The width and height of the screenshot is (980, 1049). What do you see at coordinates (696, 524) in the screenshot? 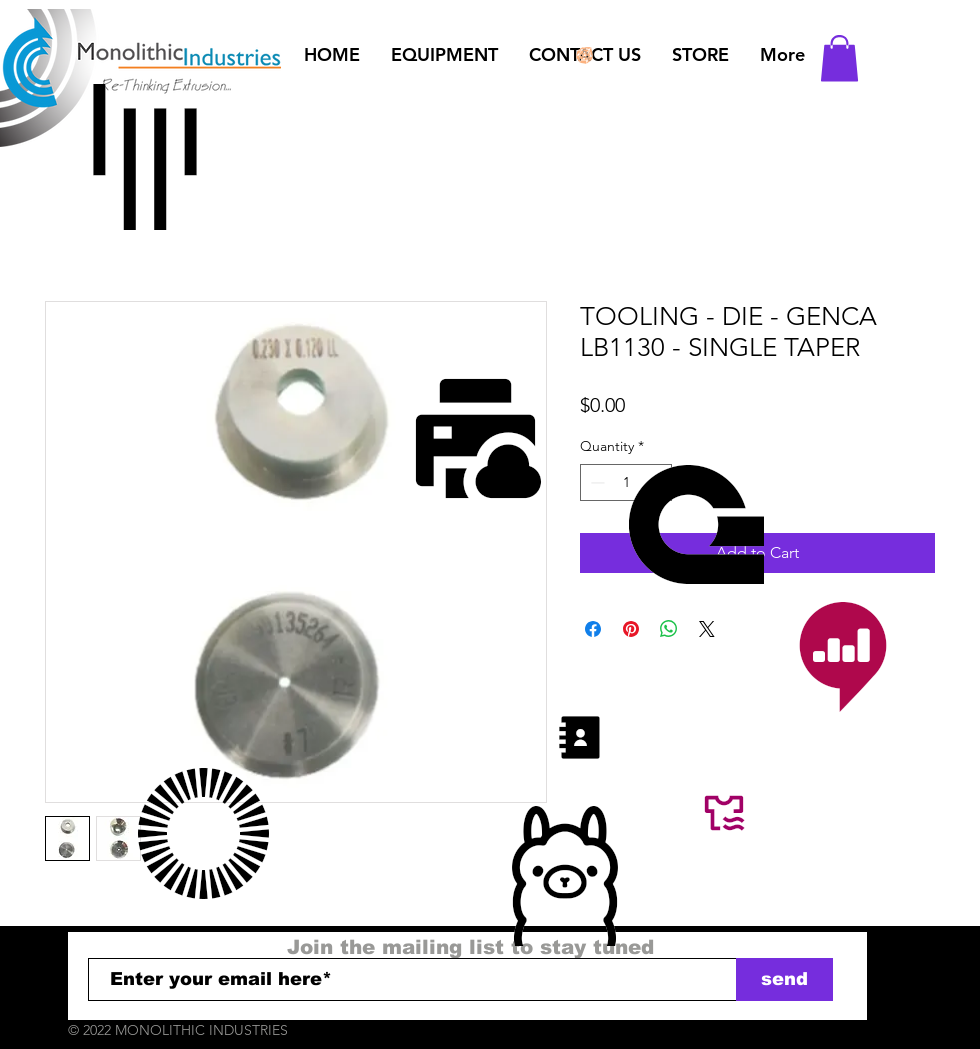
I see `link to Appwrite backend services` at bounding box center [696, 524].